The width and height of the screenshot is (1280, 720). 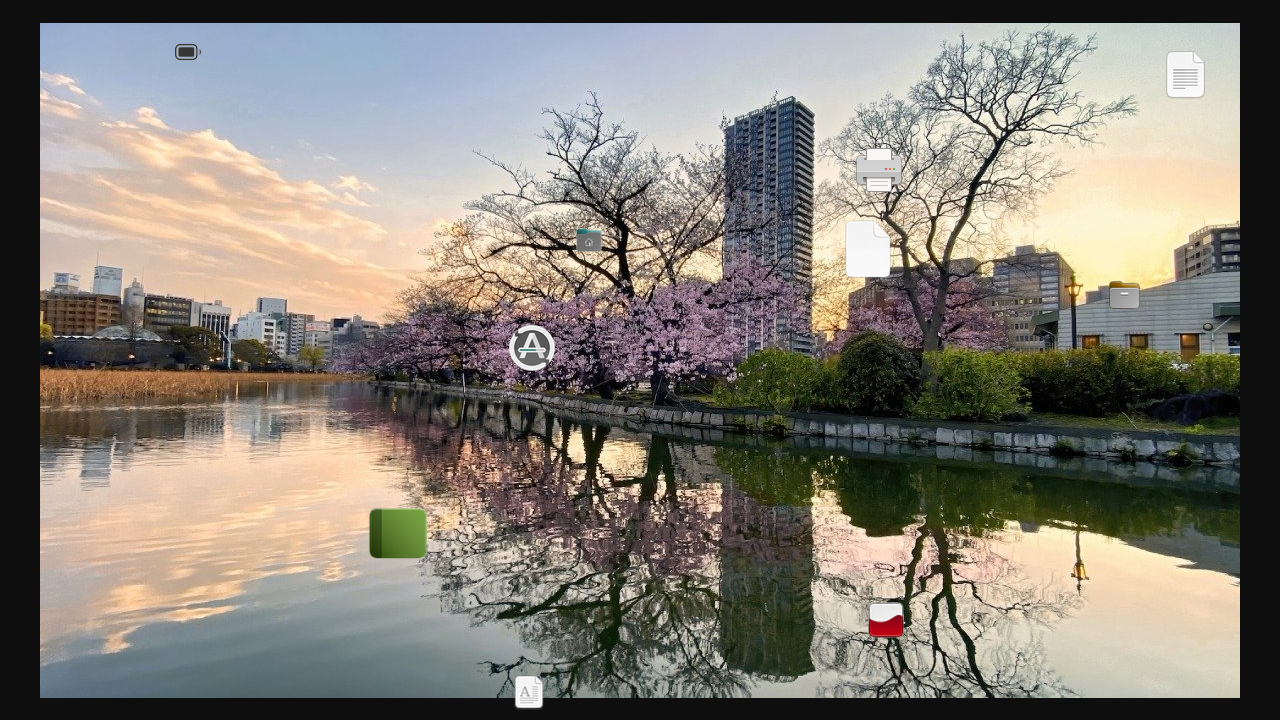 I want to click on access your desktop folder, so click(x=398, y=532).